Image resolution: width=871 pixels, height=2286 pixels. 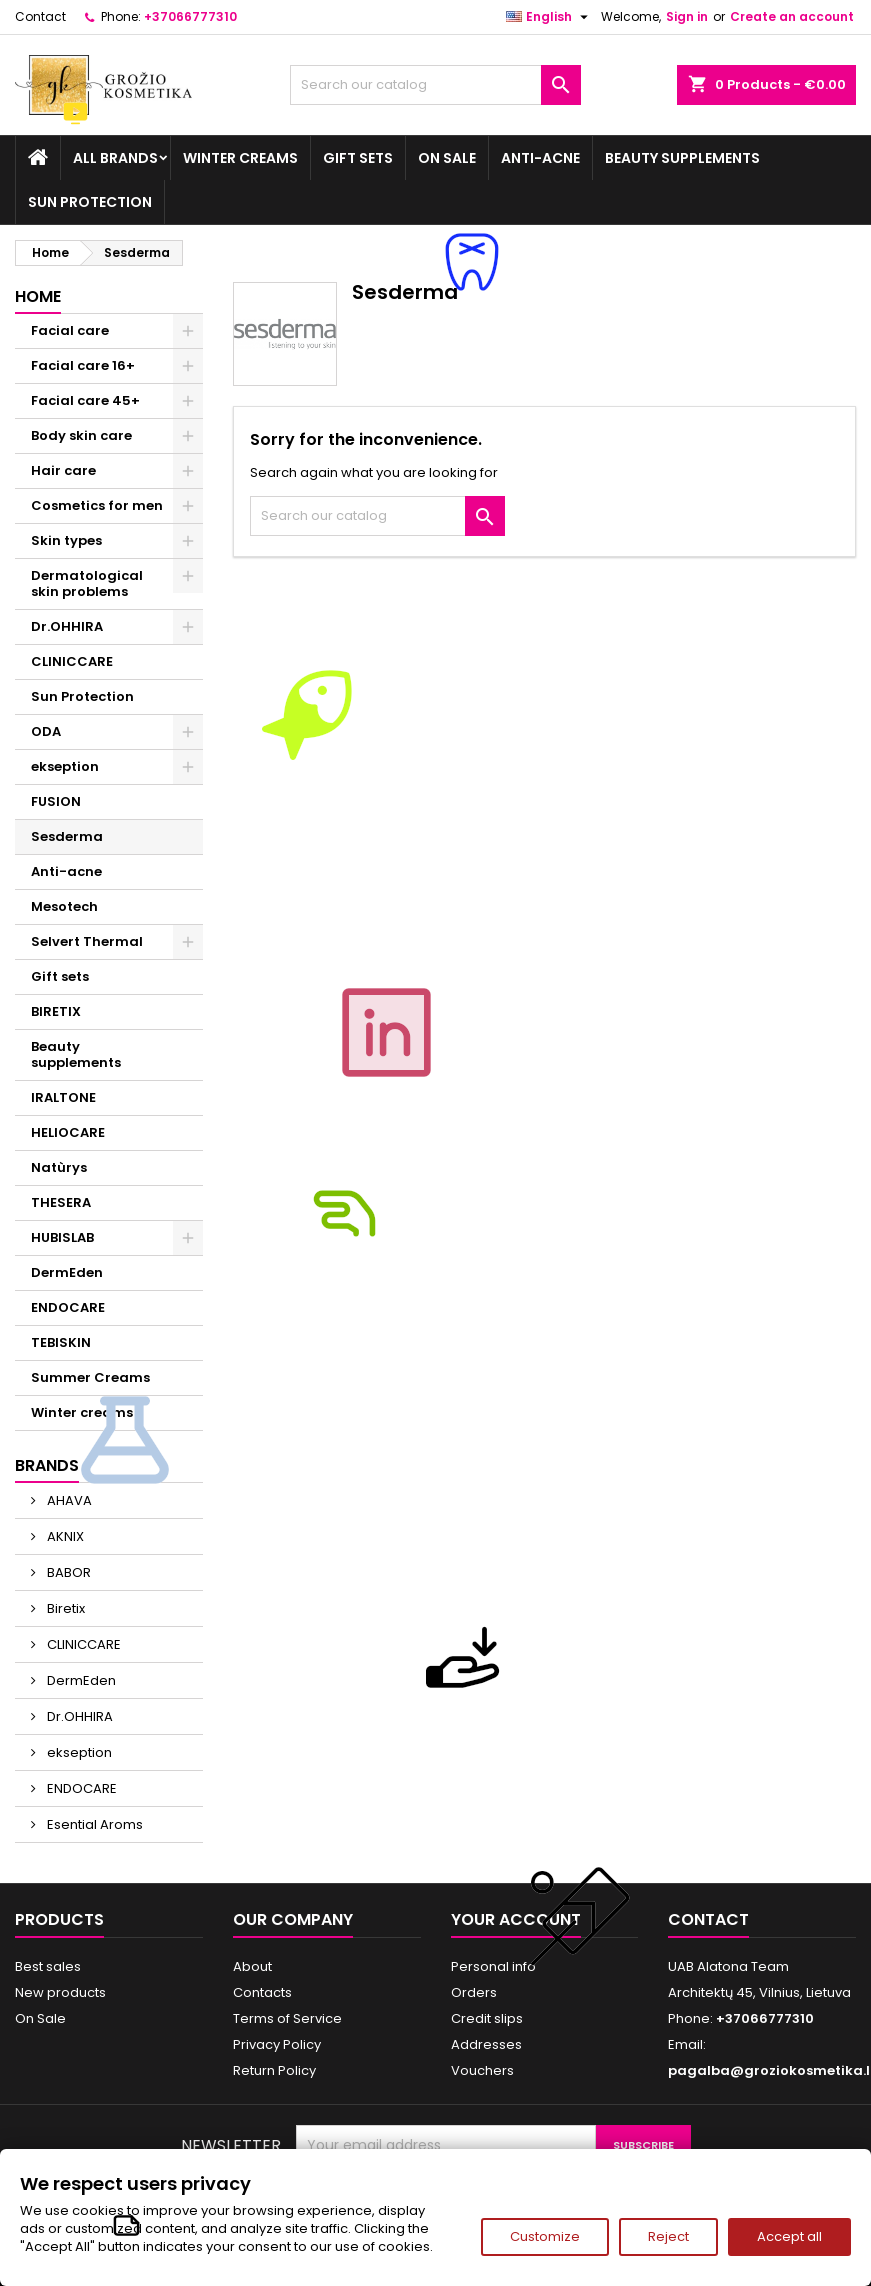 What do you see at coordinates (126, 2225) in the screenshot?
I see `view document in landscape orientation` at bounding box center [126, 2225].